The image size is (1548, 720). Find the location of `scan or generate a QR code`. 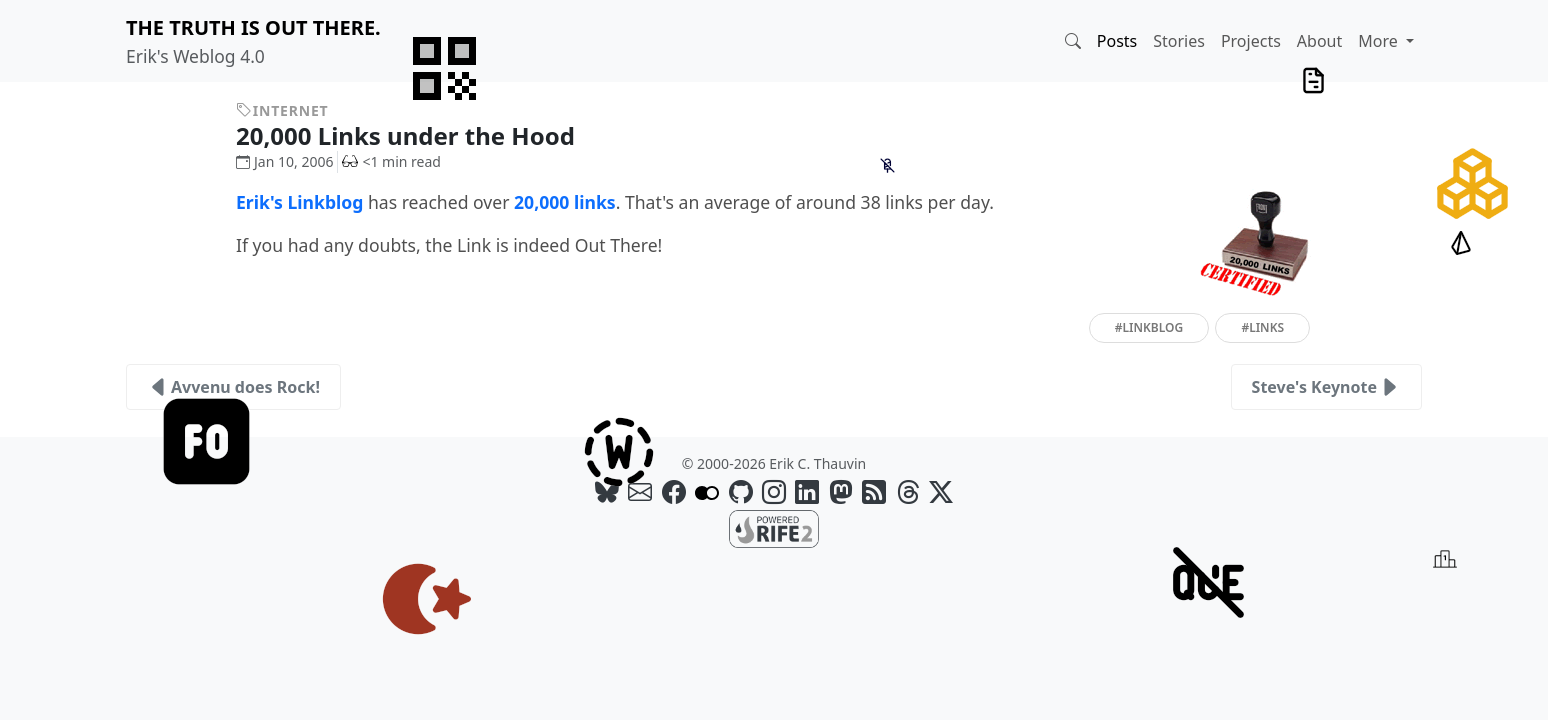

scan or generate a QR code is located at coordinates (444, 68).